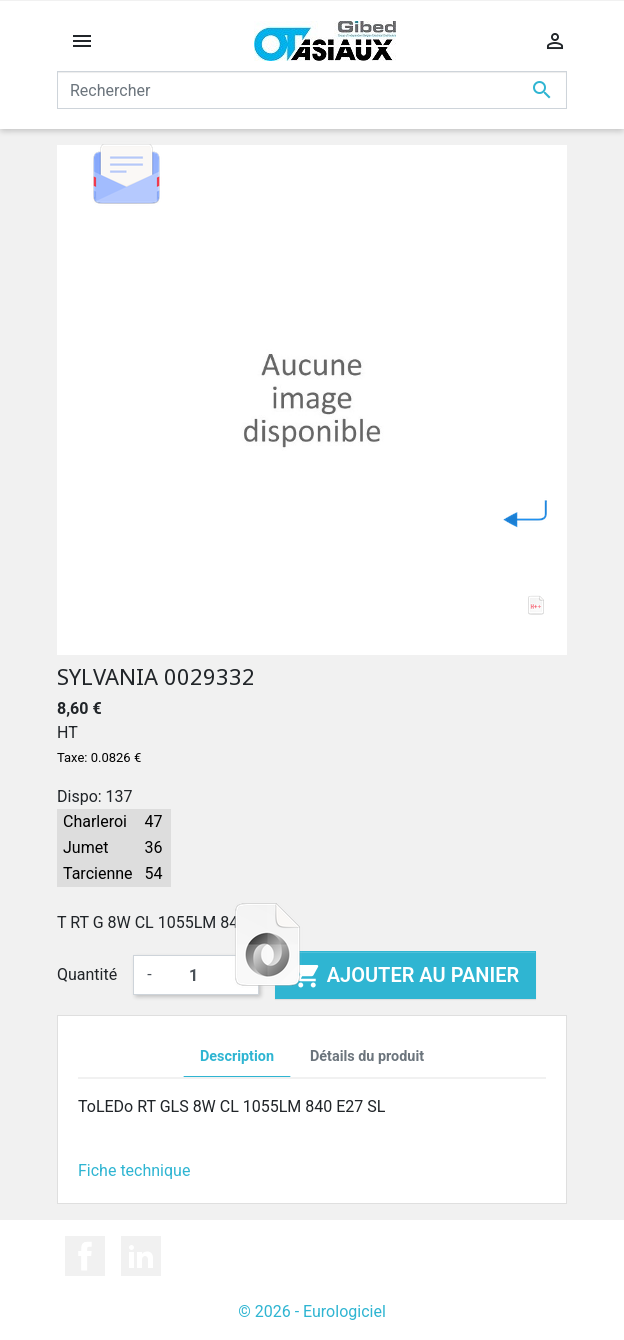 This screenshot has height=1340, width=624. Describe the element at coordinates (524, 513) in the screenshot. I see `reply to an email message` at that location.